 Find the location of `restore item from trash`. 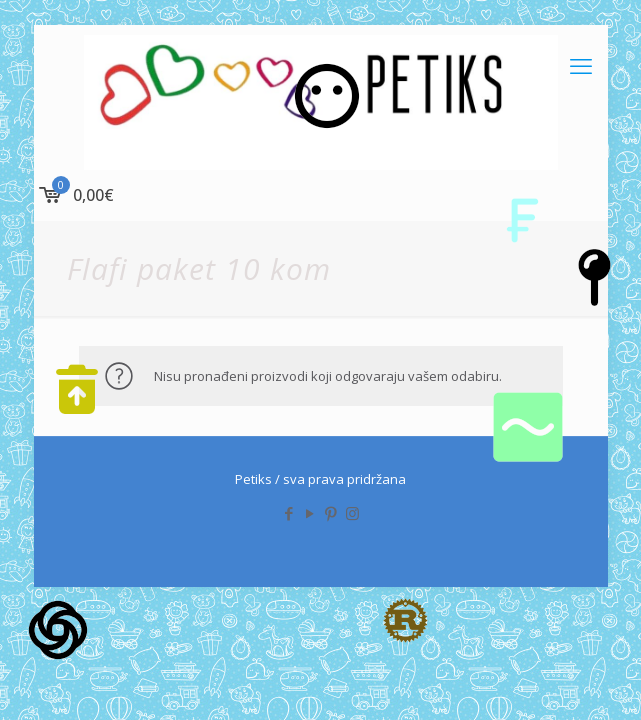

restore item from trash is located at coordinates (77, 390).